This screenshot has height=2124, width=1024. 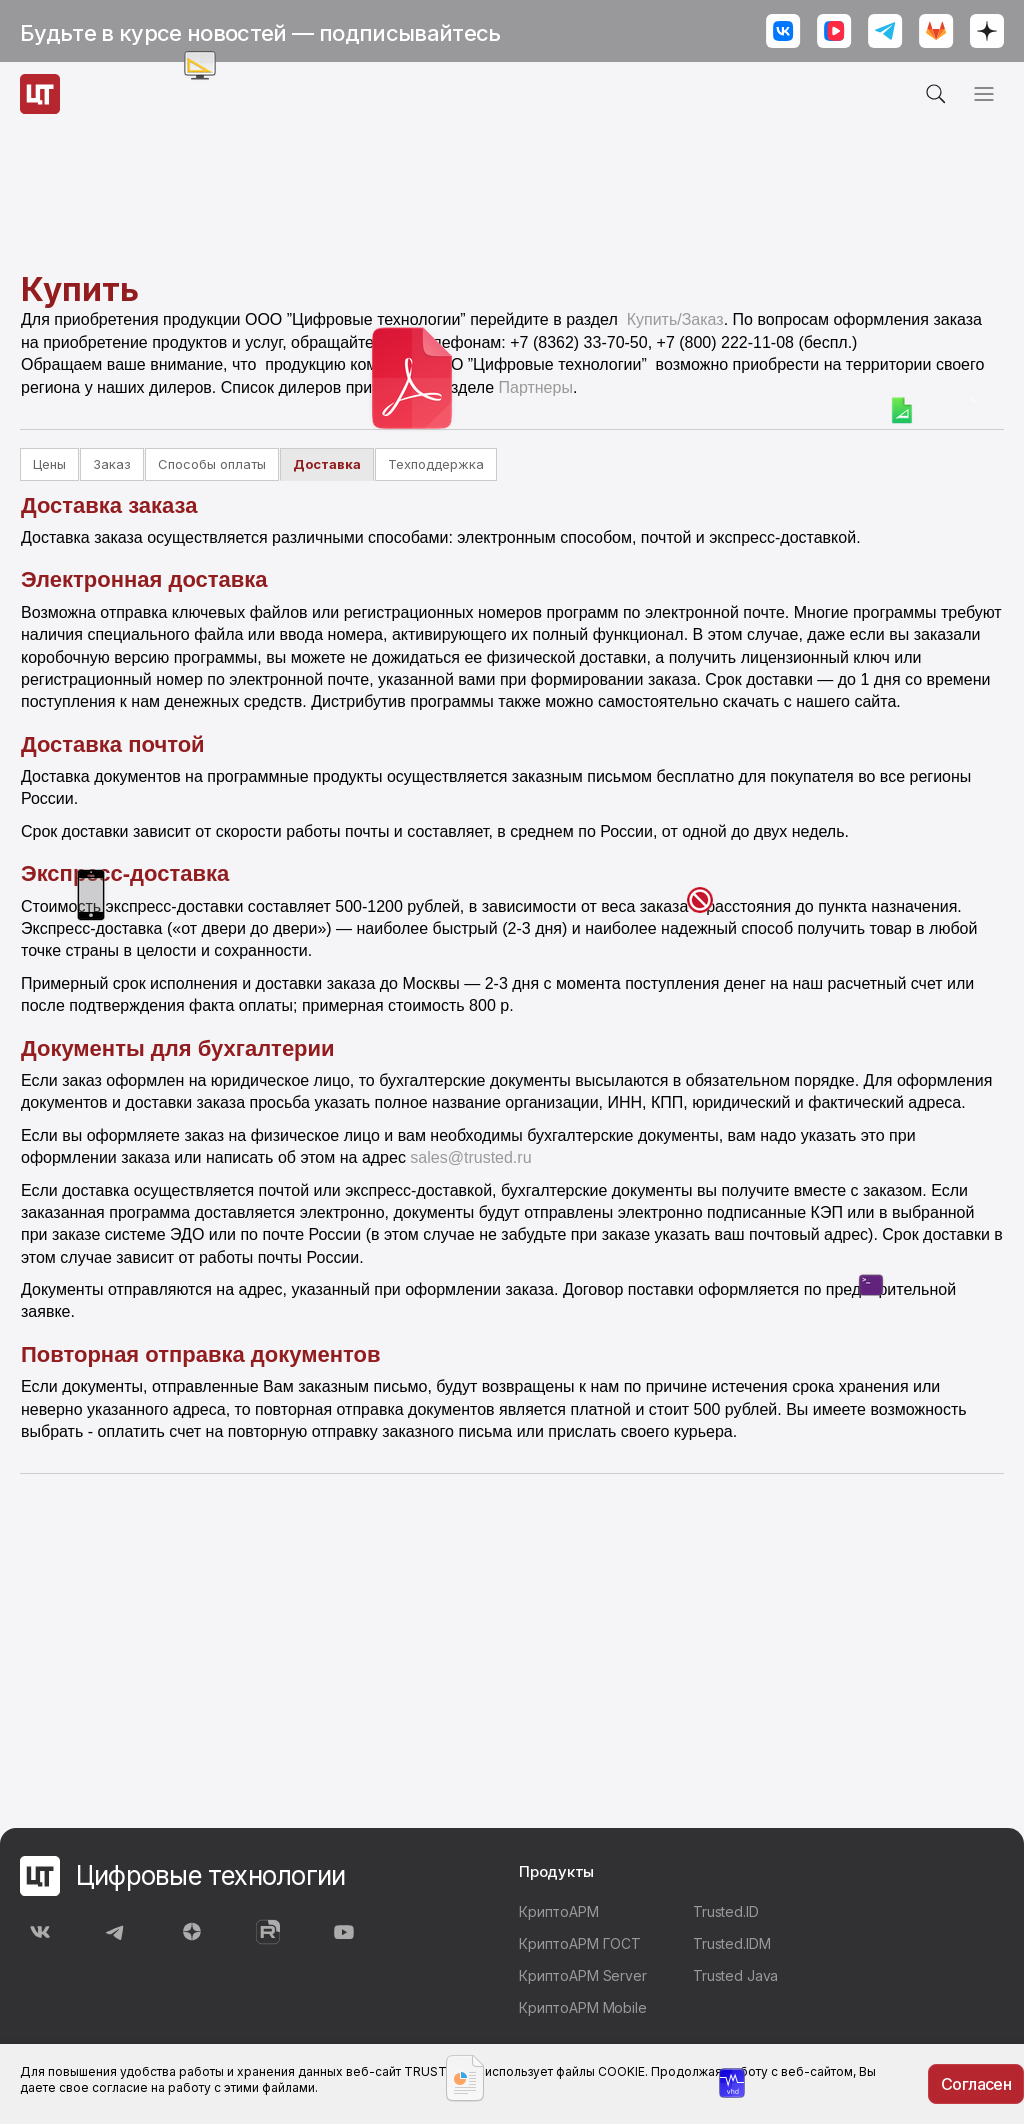 I want to click on iPhone device in sidebar navigation, so click(x=91, y=895).